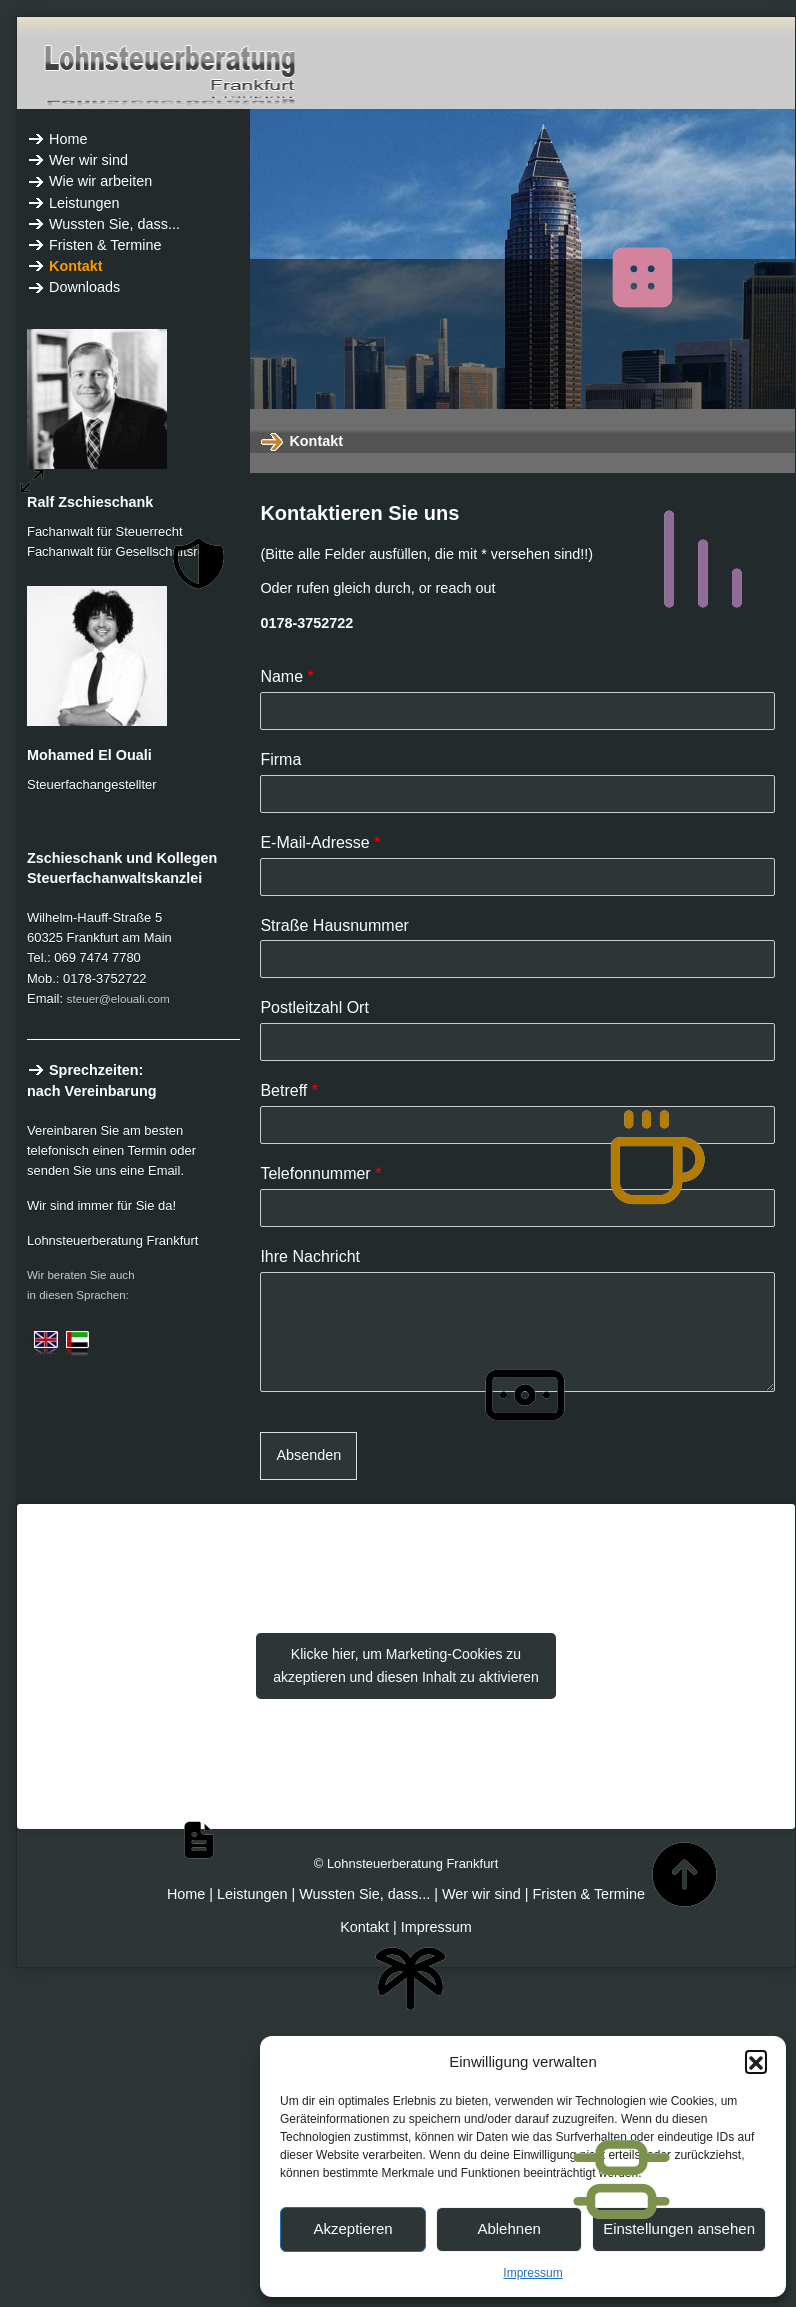 This screenshot has width=796, height=2307. I want to click on expand to fullscreen mode, so click(32, 481).